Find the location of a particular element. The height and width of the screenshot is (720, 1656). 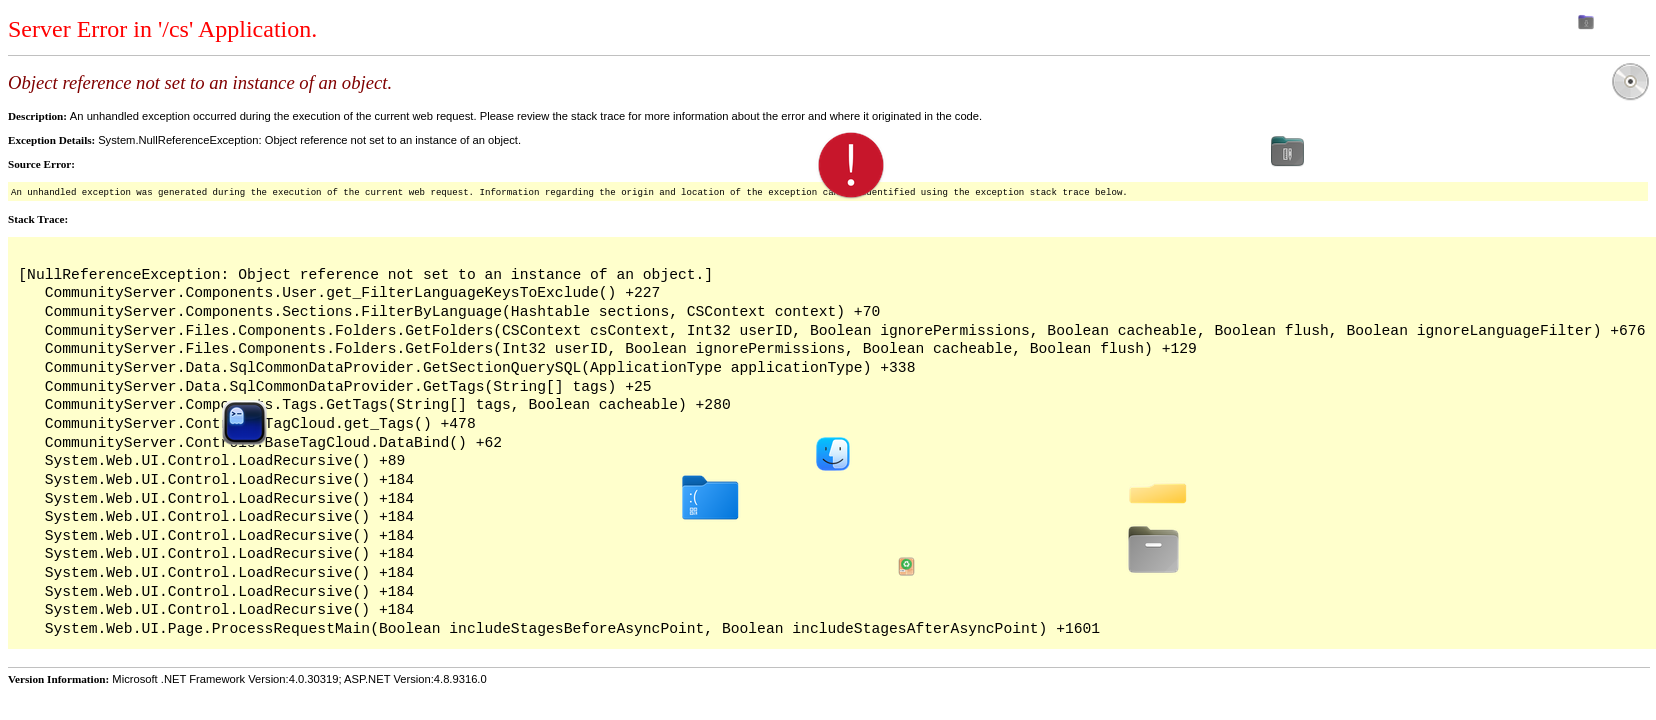

open ghostty terminal emulator is located at coordinates (244, 422).